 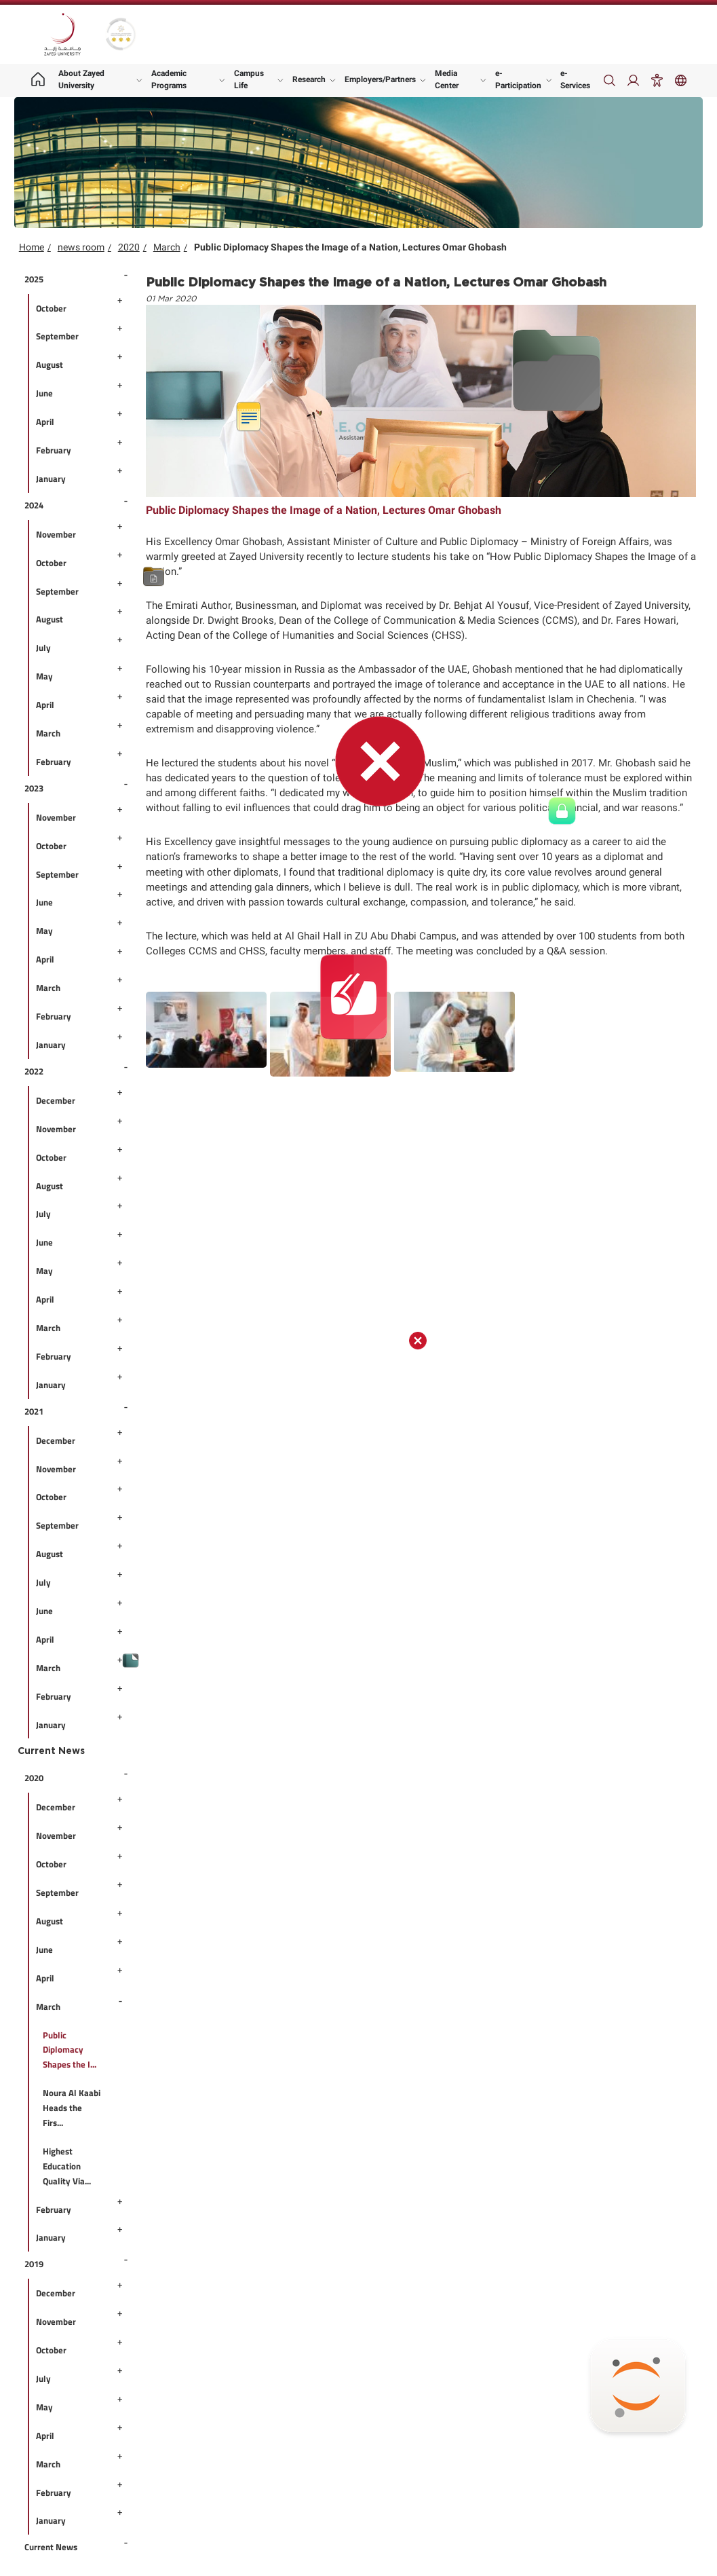 I want to click on folder ready to accept dragged files, so click(x=556, y=370).